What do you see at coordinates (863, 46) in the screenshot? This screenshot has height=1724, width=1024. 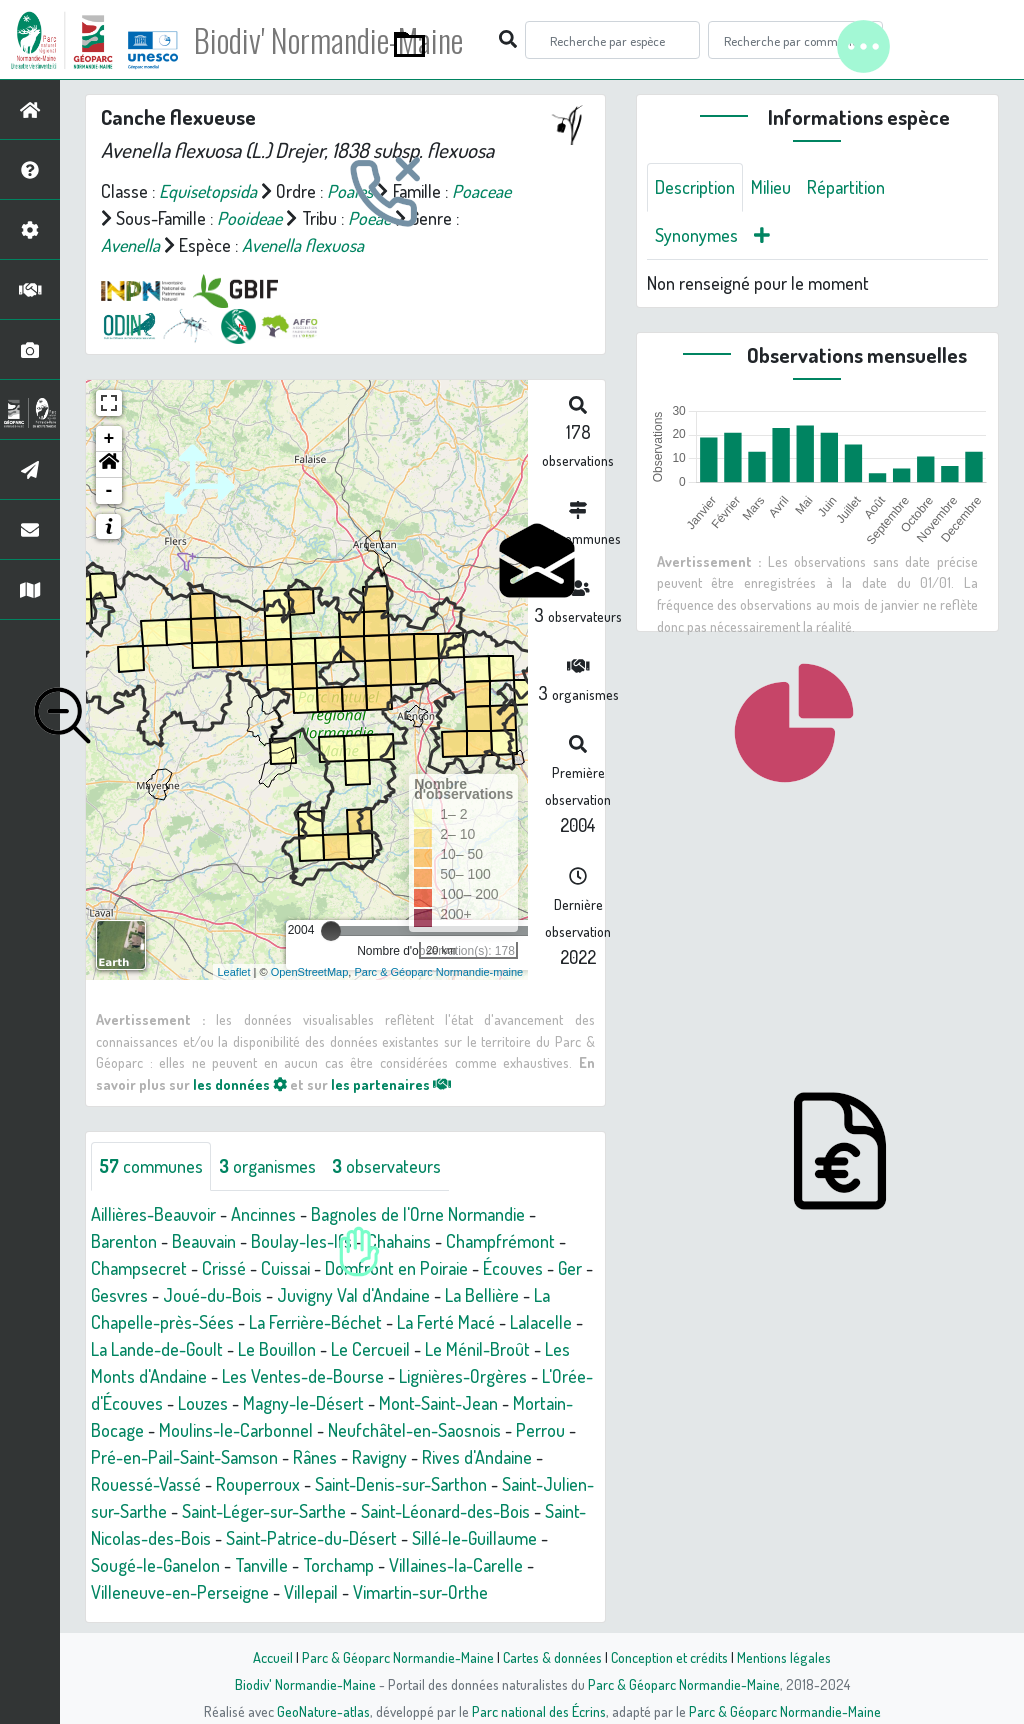 I see `access more options or actions` at bounding box center [863, 46].